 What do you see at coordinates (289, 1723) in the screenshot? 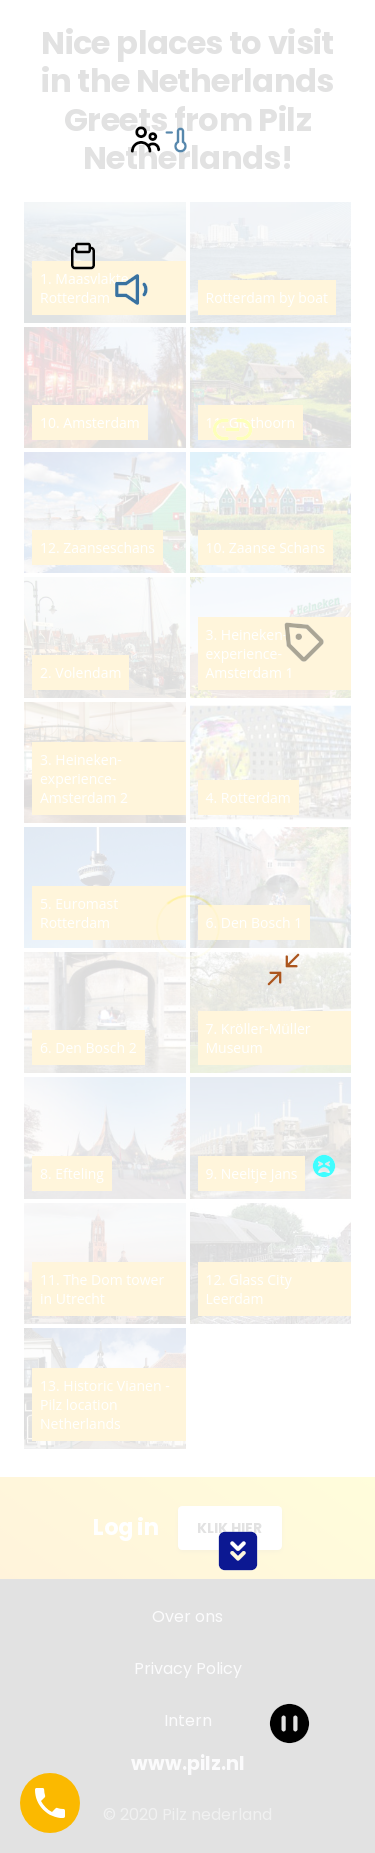
I see `pause media playback` at bounding box center [289, 1723].